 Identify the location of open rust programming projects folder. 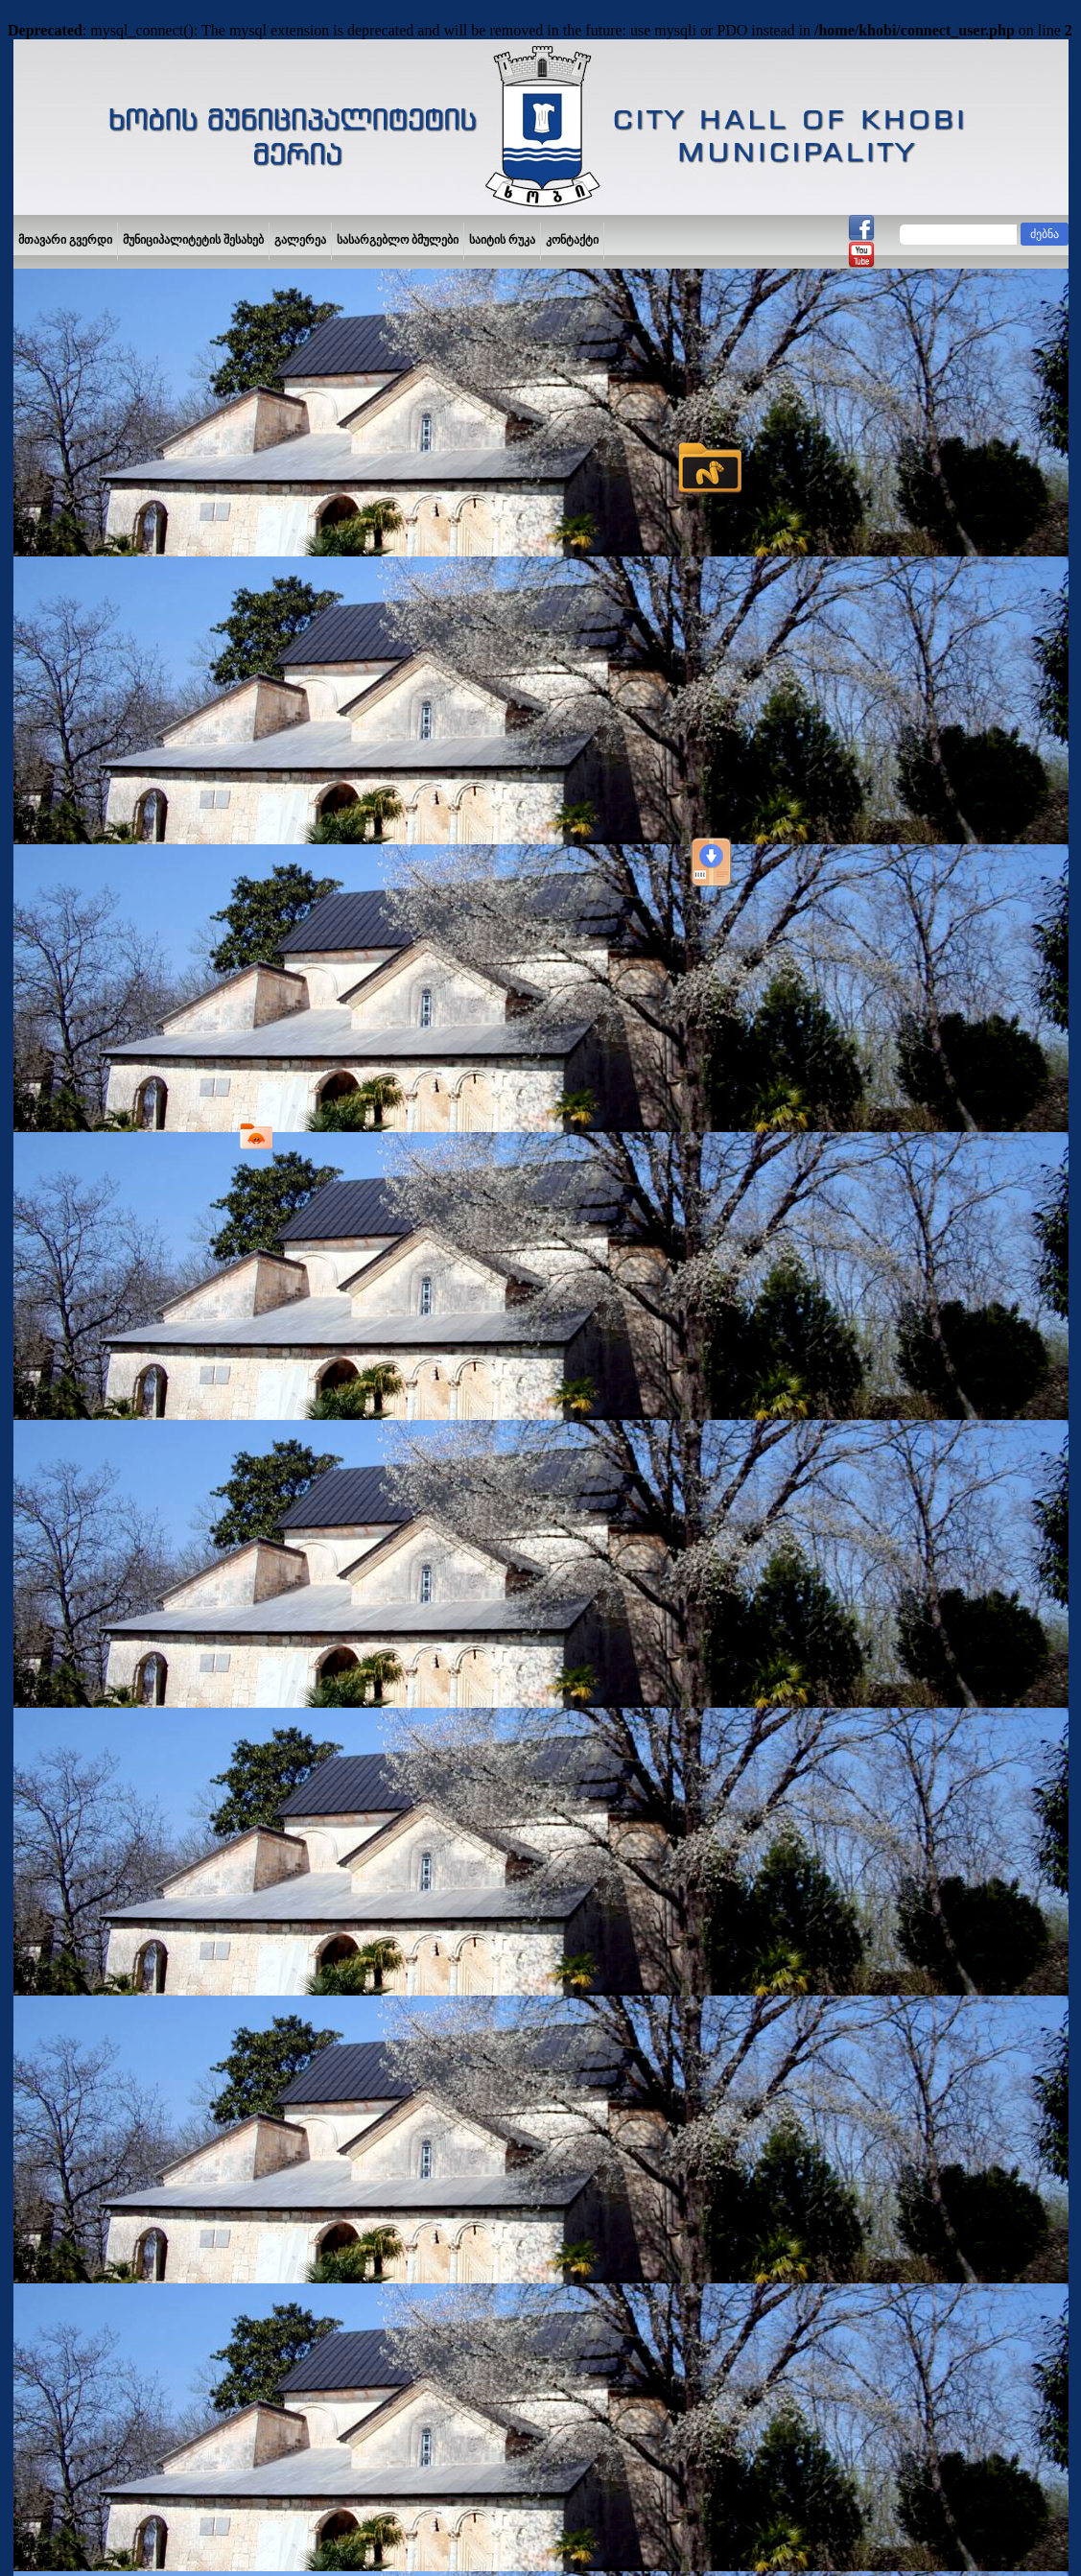
(256, 1137).